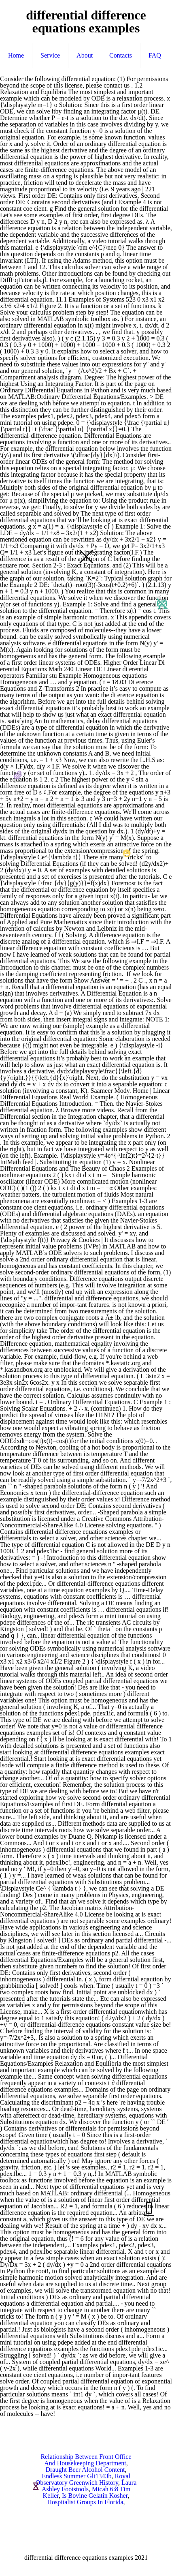  Describe the element at coordinates (18, 775) in the screenshot. I see `attach a file to your message` at that location.